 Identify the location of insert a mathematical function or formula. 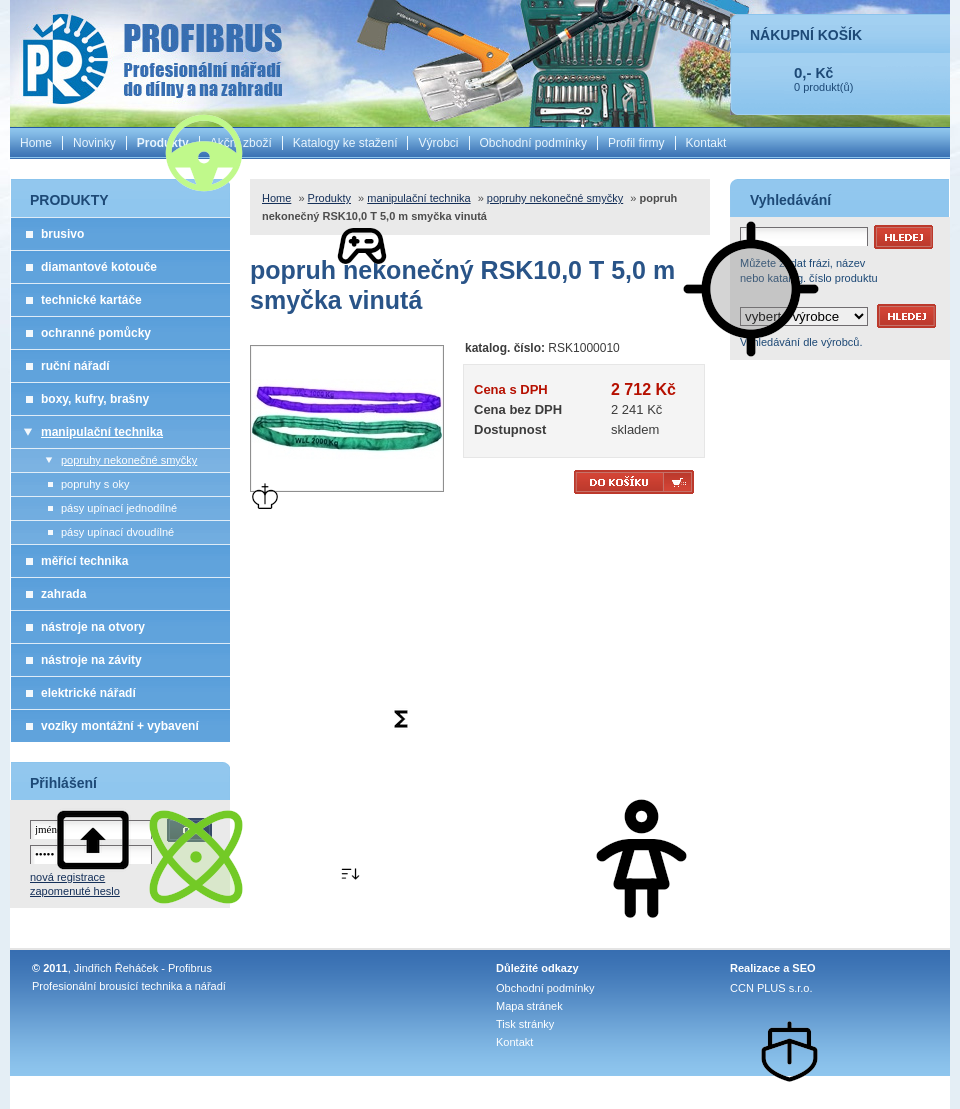
(401, 719).